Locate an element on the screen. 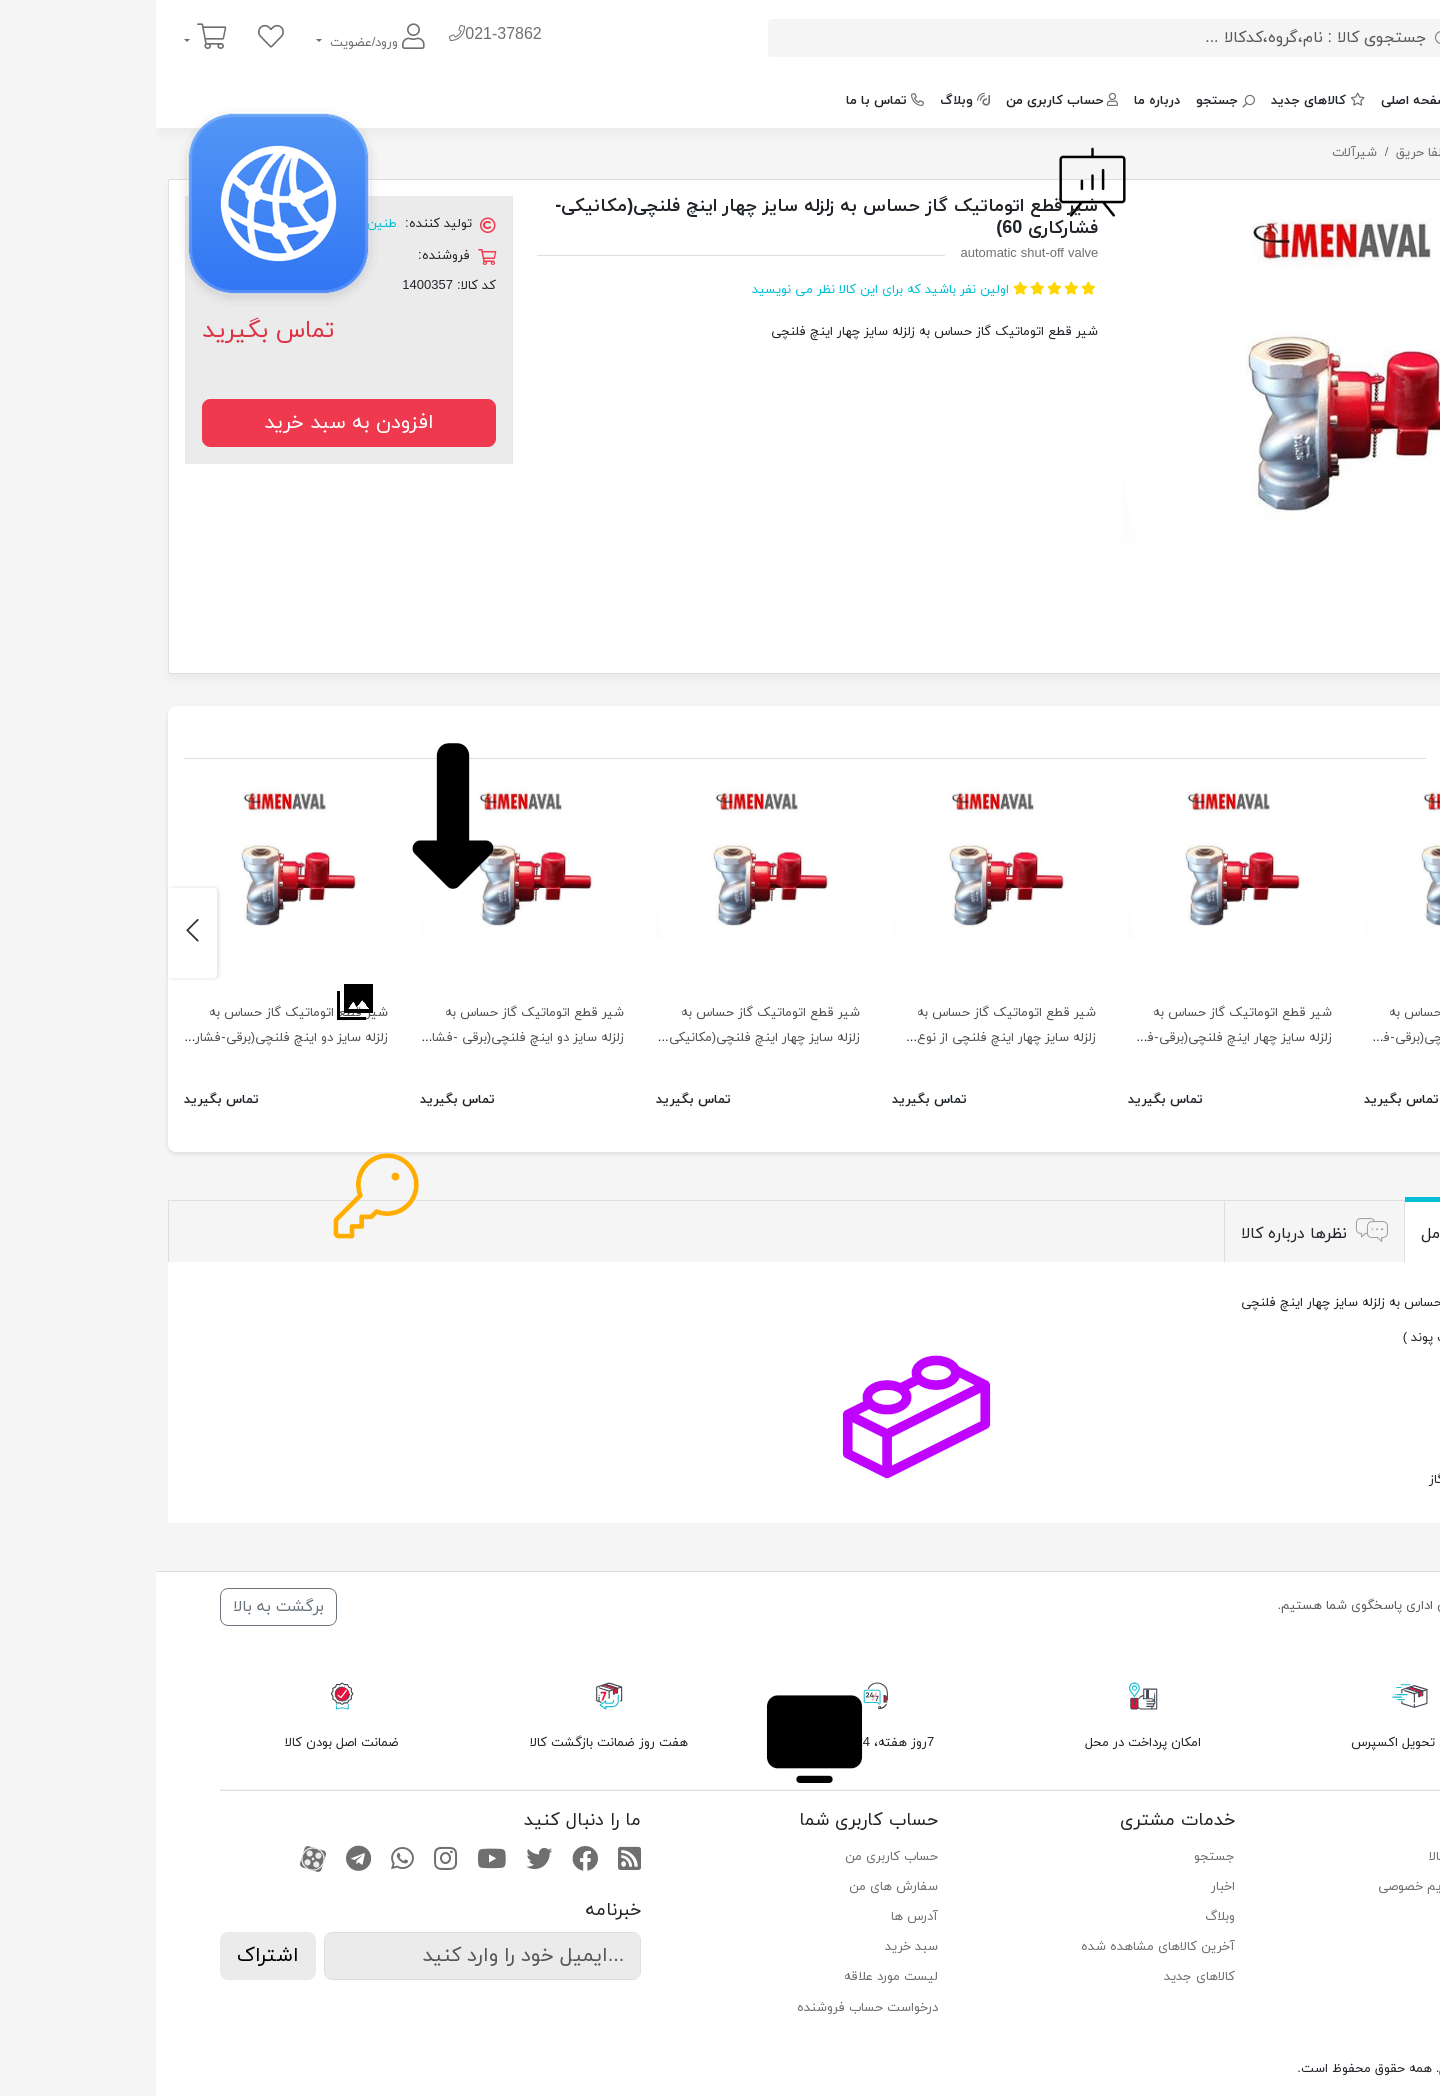 This screenshot has width=1440, height=2096. view presentation with chart data is located at coordinates (1092, 183).